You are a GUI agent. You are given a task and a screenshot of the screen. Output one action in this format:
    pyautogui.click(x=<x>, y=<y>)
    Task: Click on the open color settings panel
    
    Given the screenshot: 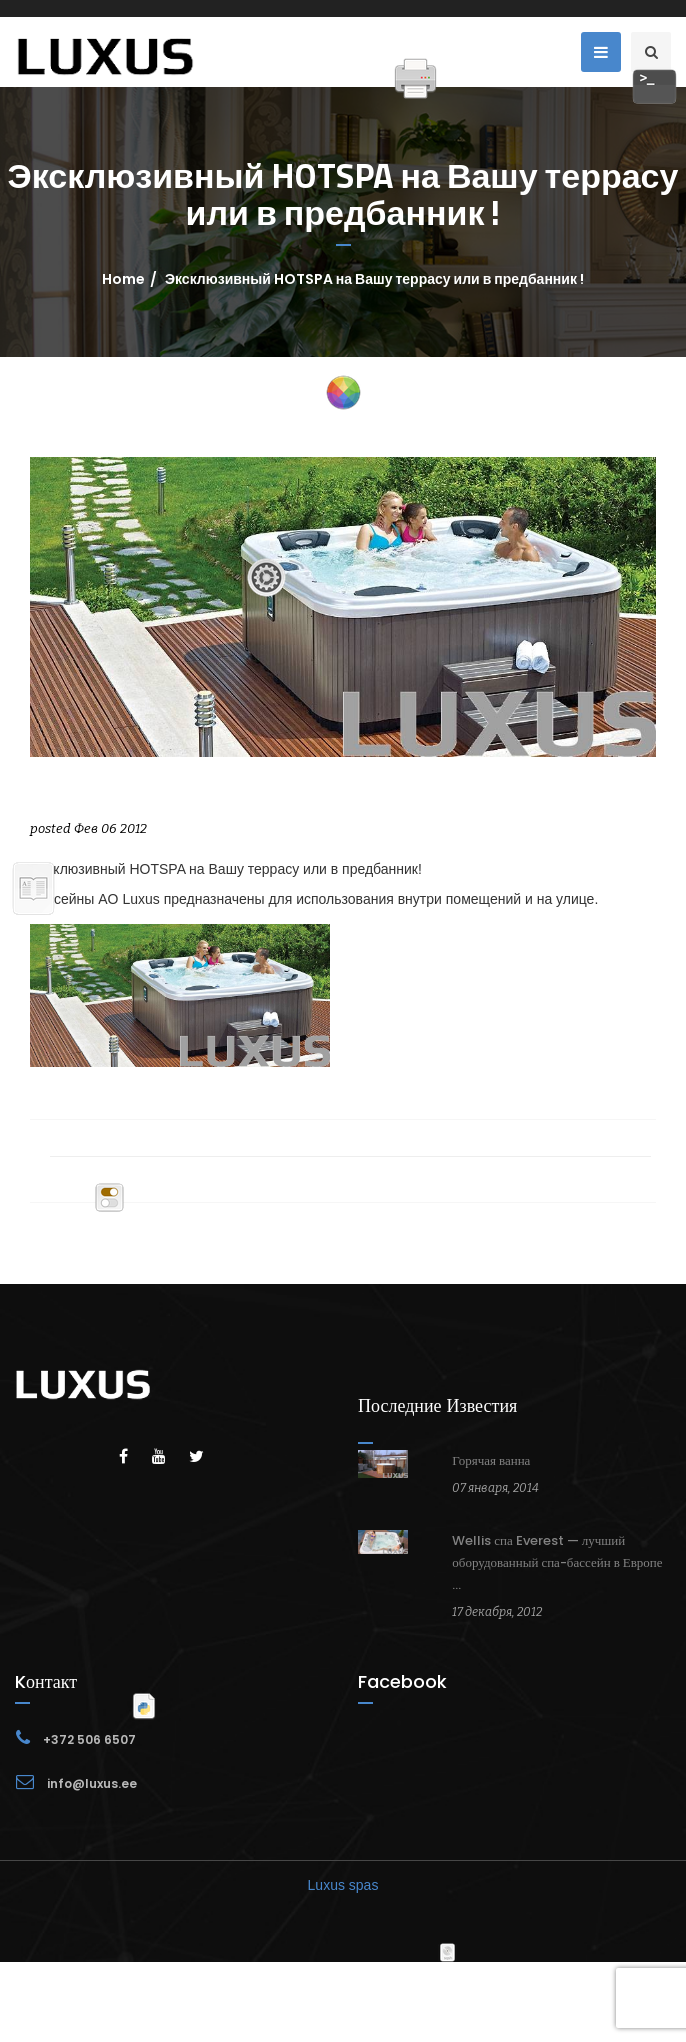 What is the action you would take?
    pyautogui.click(x=343, y=392)
    